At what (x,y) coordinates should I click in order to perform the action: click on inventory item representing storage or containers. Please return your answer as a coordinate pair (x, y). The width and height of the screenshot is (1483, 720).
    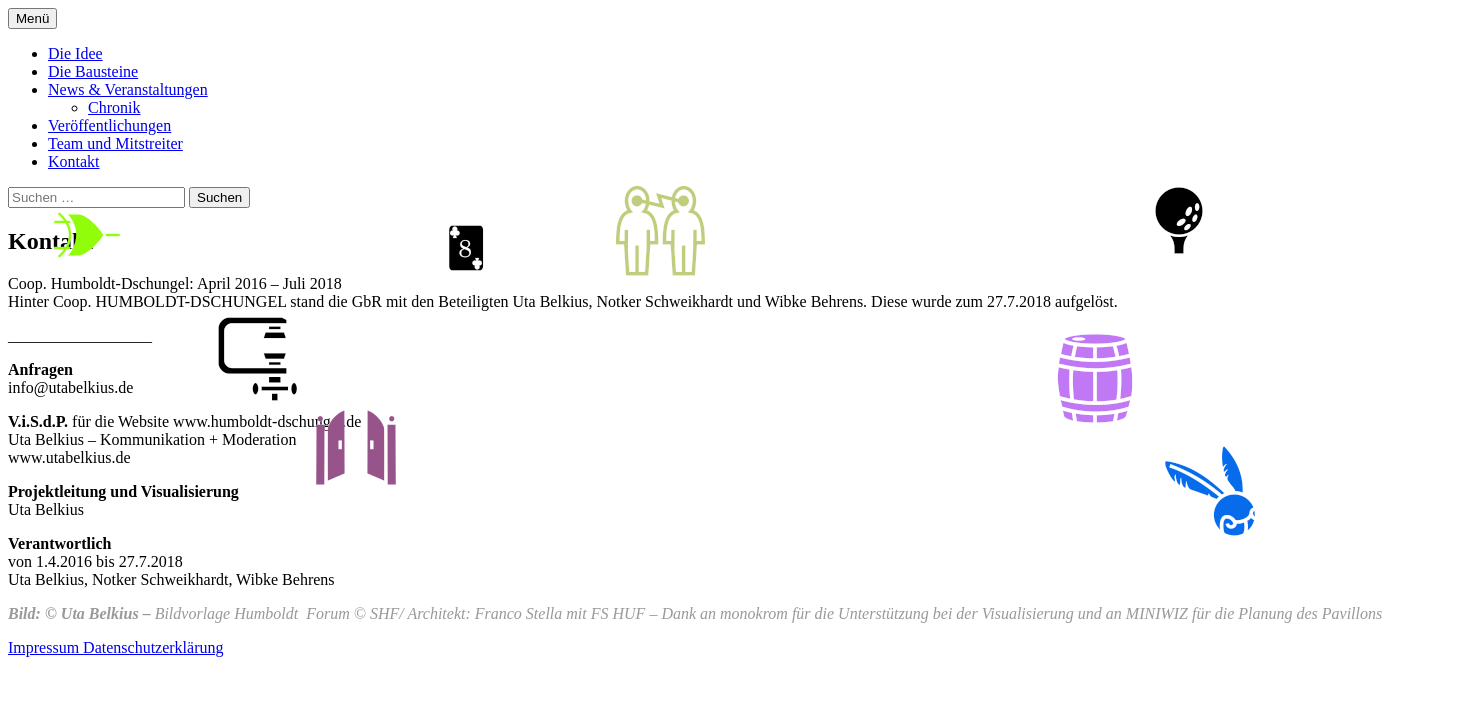
    Looking at the image, I should click on (1095, 378).